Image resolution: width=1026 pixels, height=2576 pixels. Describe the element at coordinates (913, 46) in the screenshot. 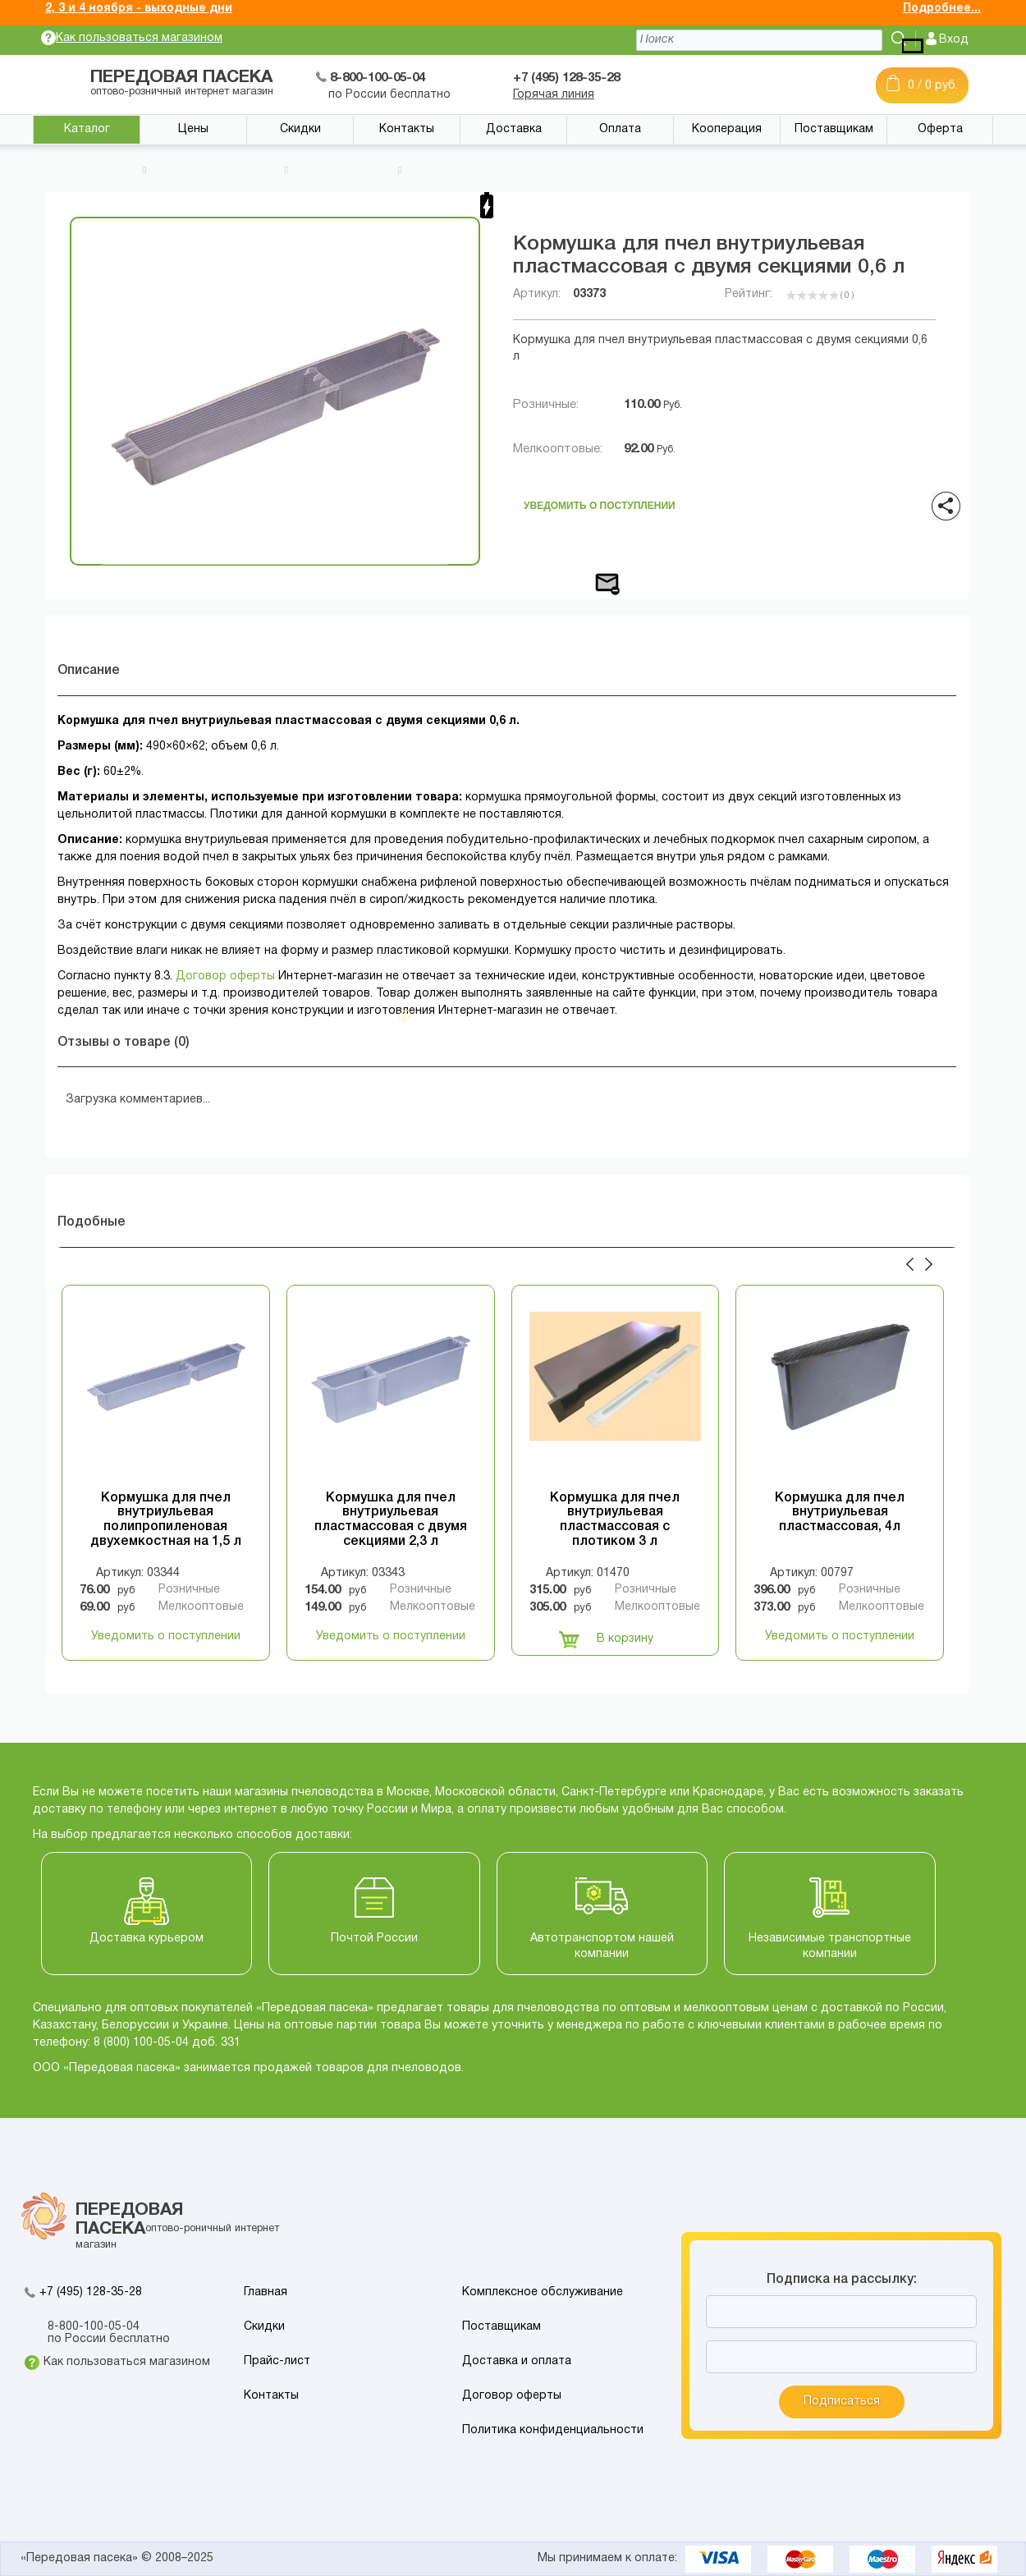

I see `crop image to 16:9 aspect ratio` at that location.